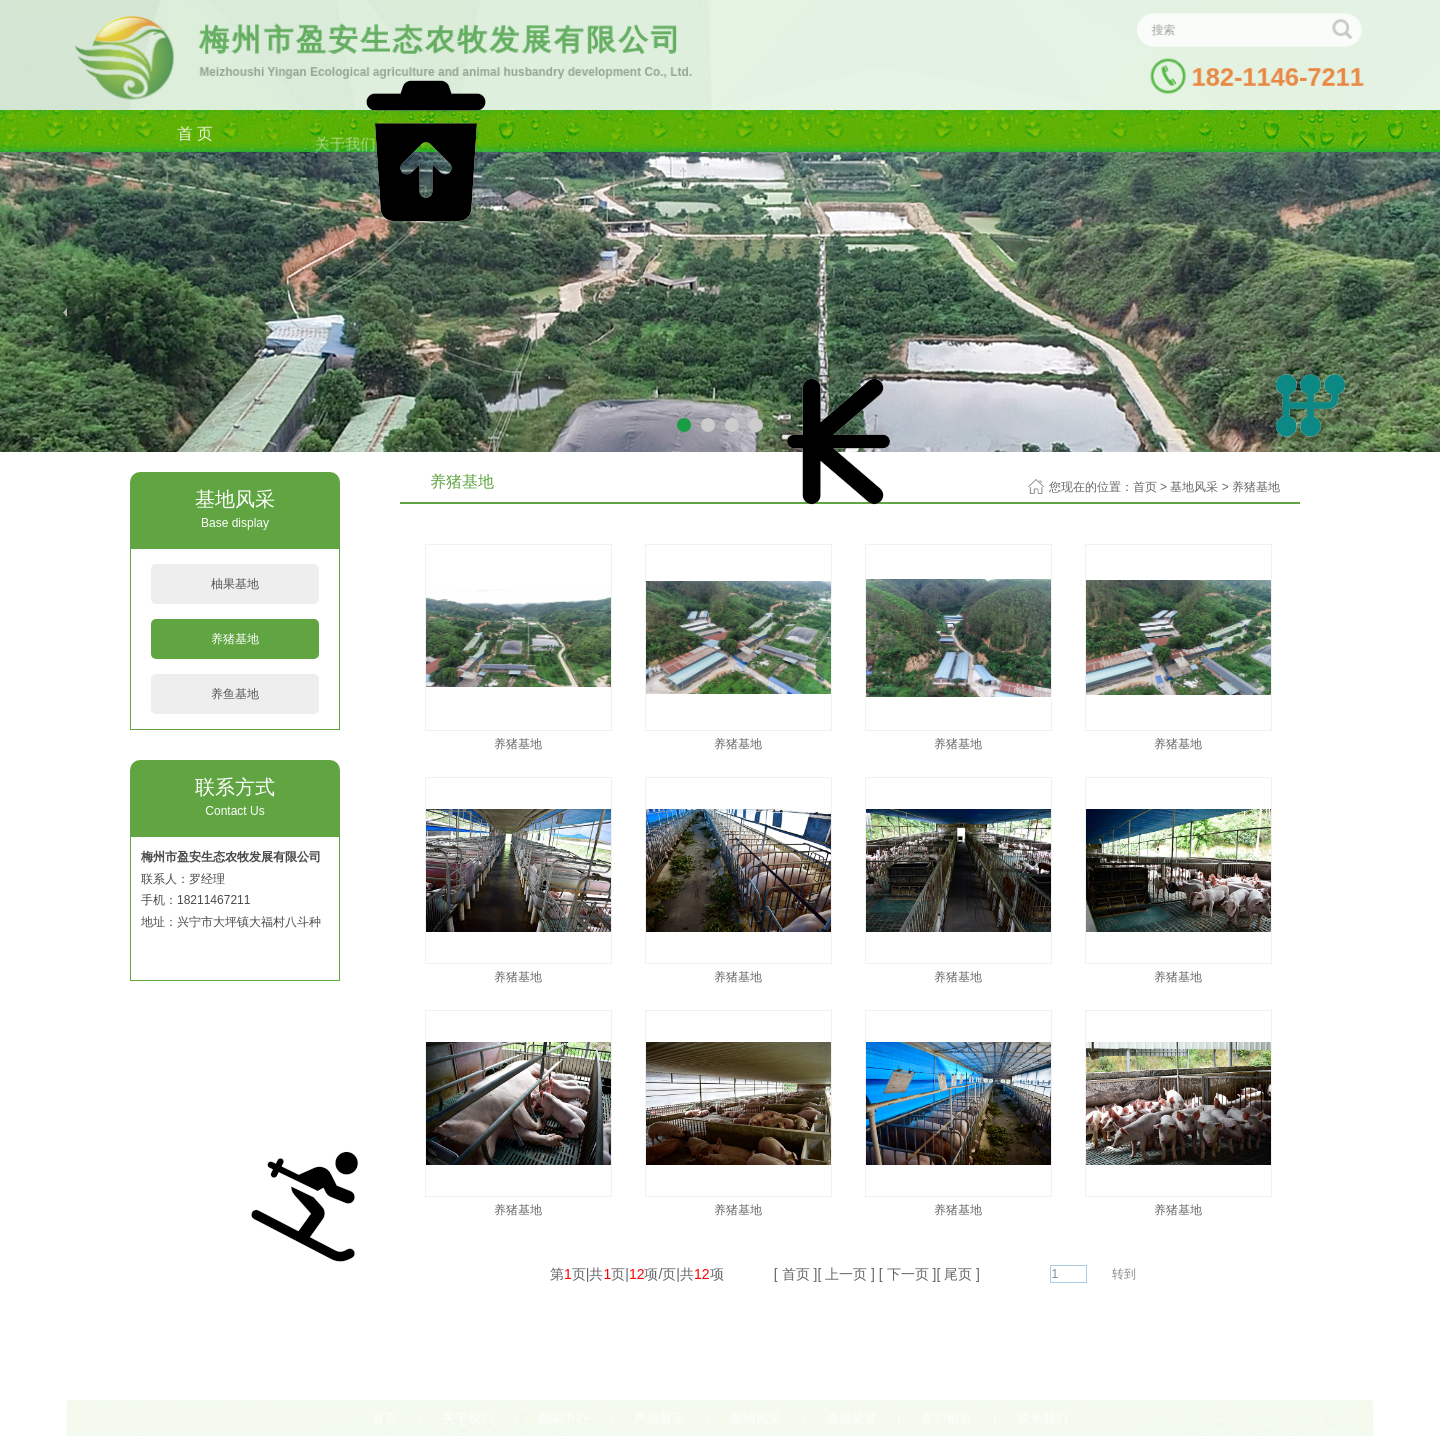 The image size is (1440, 1443). Describe the element at coordinates (1310, 405) in the screenshot. I see `indicates manual transmission or gear settings` at that location.